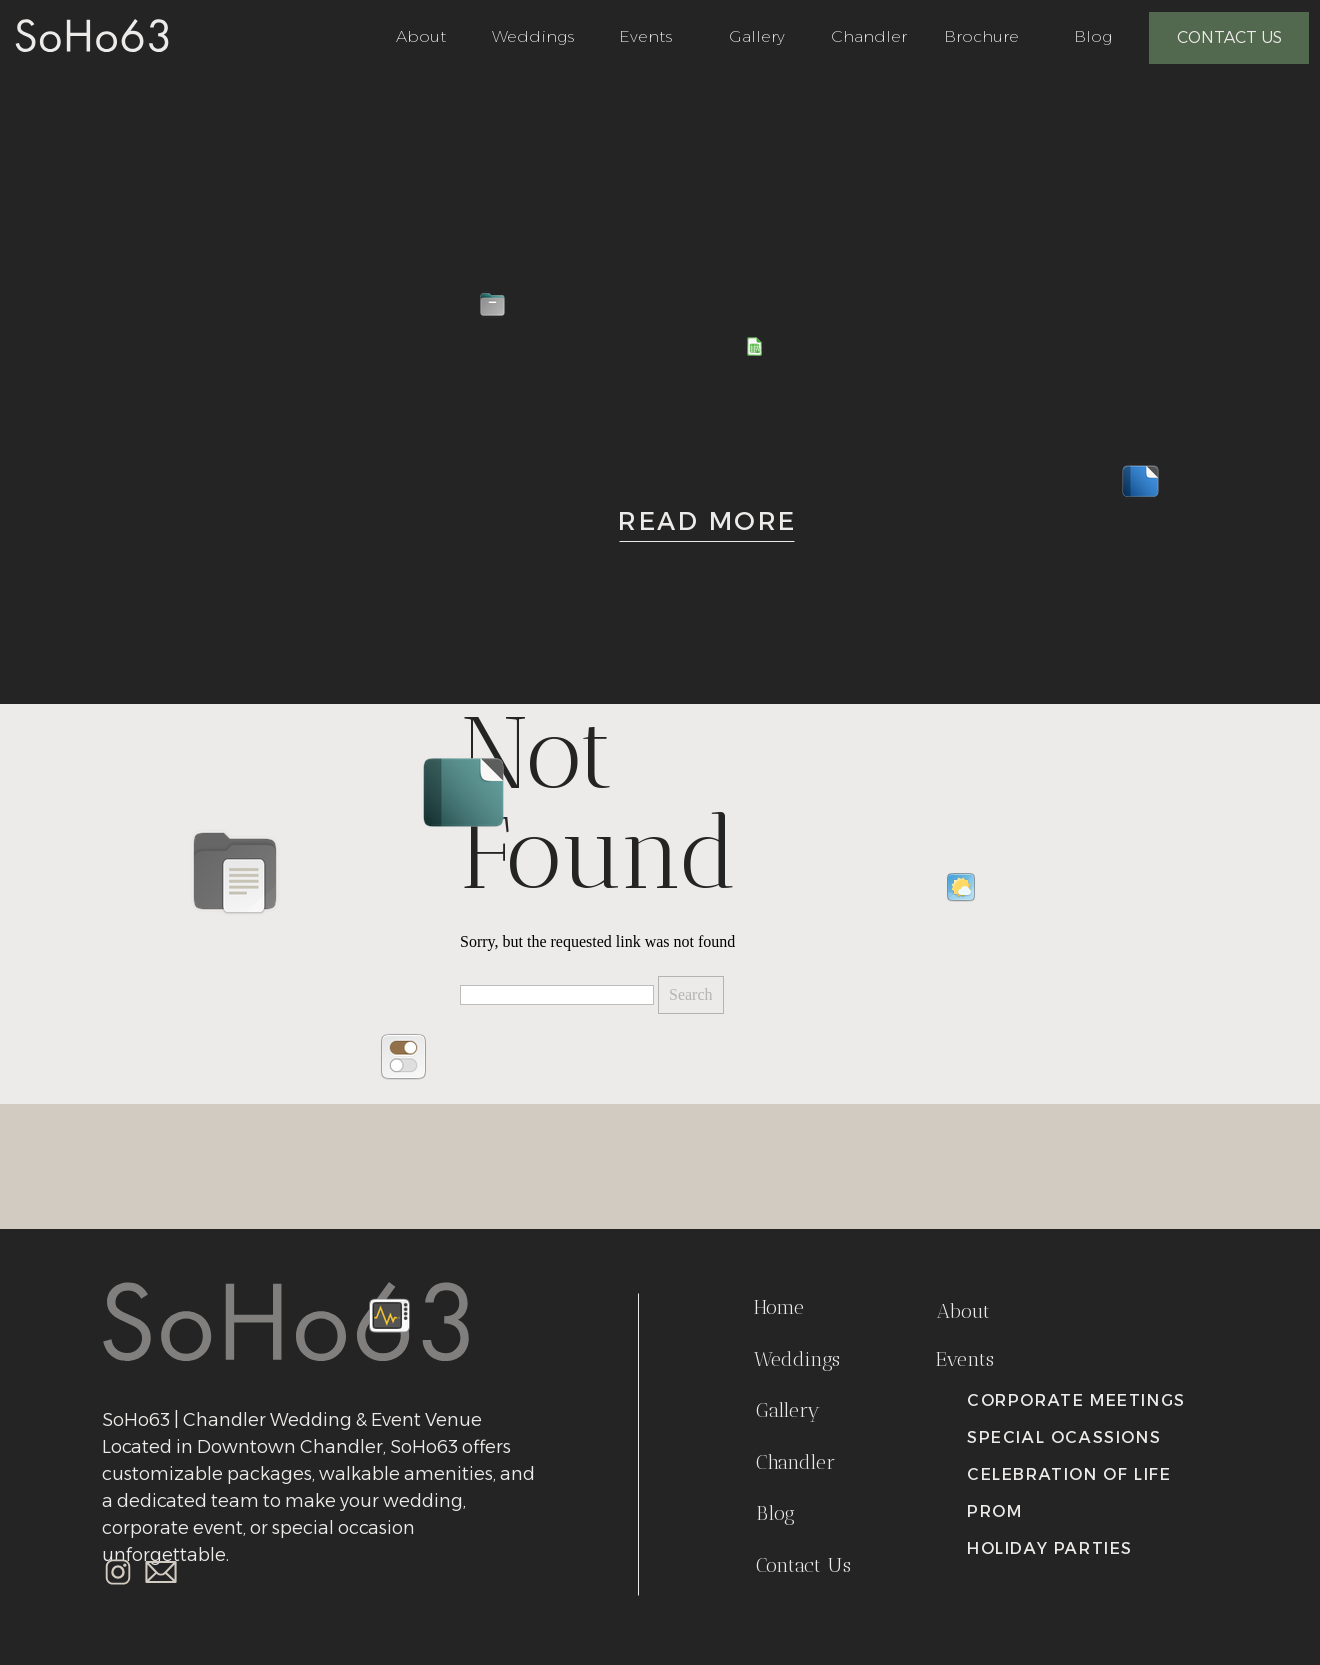  I want to click on open system settings or preferences, so click(403, 1056).